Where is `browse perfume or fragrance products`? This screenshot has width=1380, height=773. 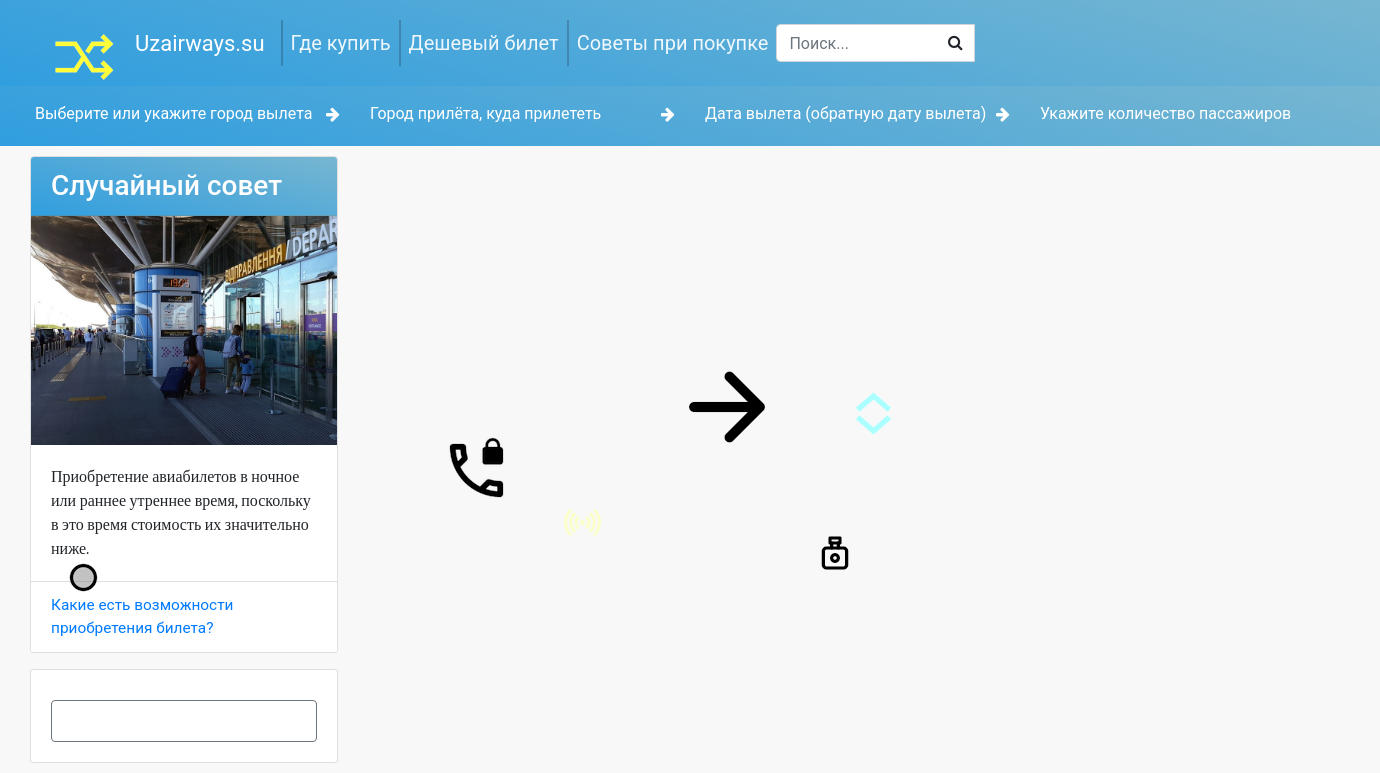
browse perfume or fragrance products is located at coordinates (835, 553).